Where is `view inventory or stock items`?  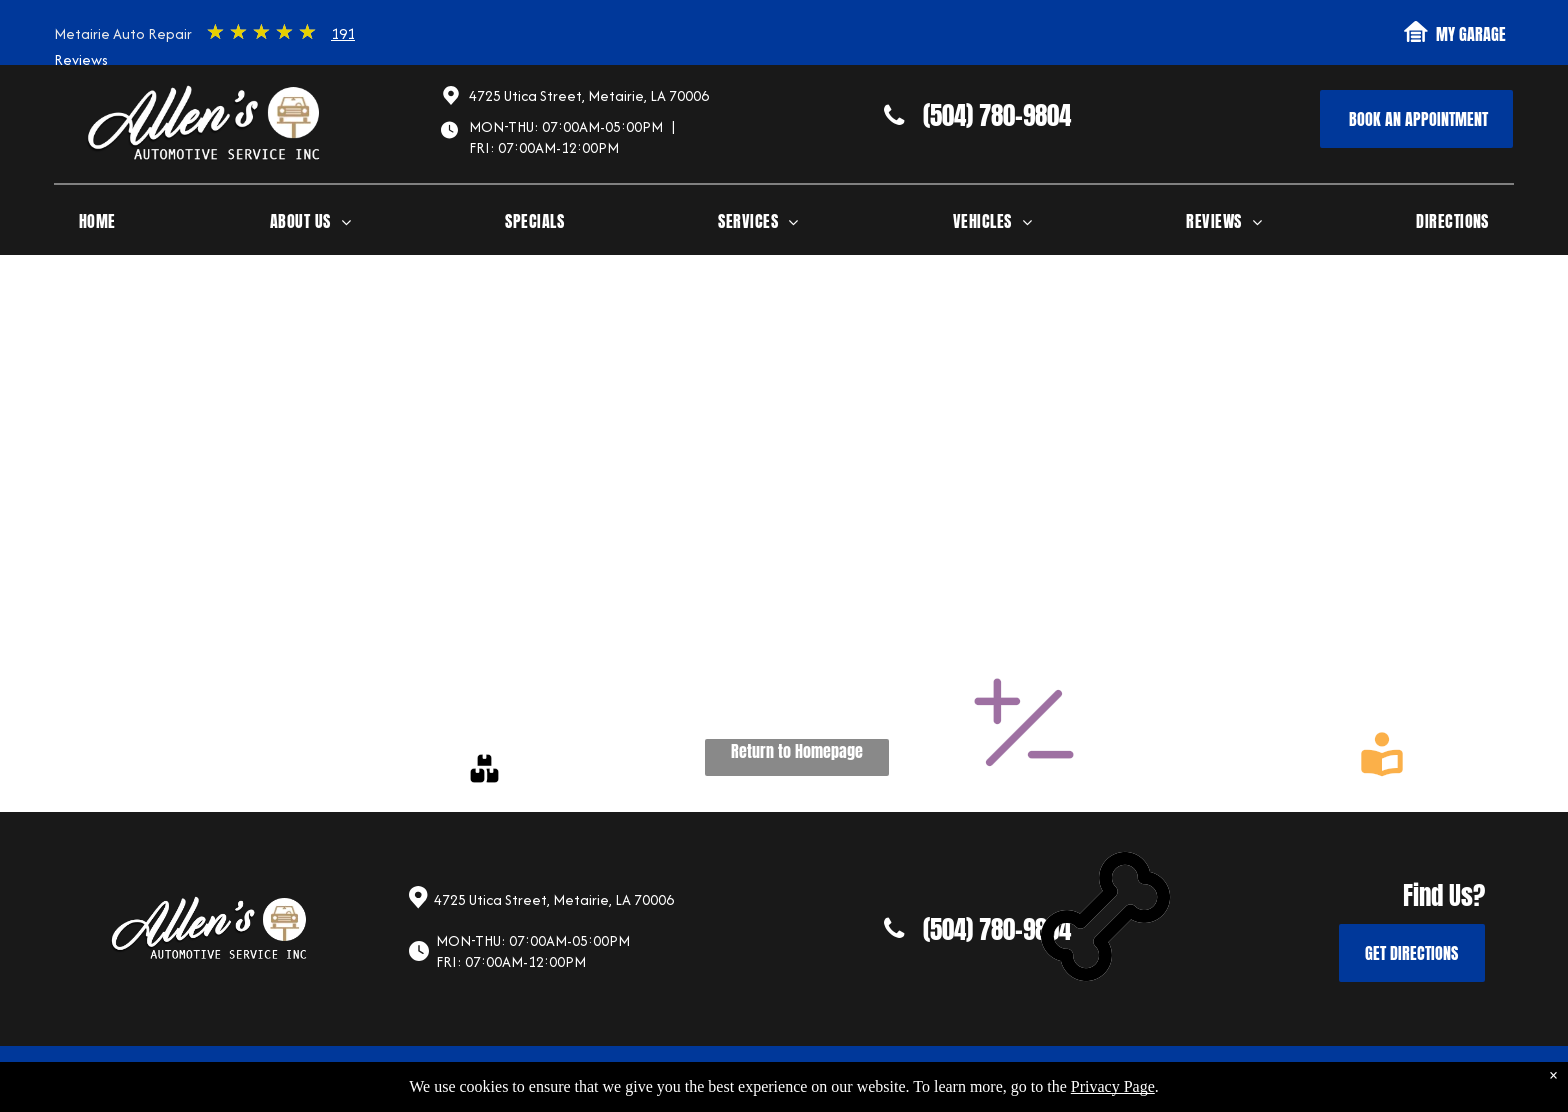 view inventory or stock items is located at coordinates (484, 768).